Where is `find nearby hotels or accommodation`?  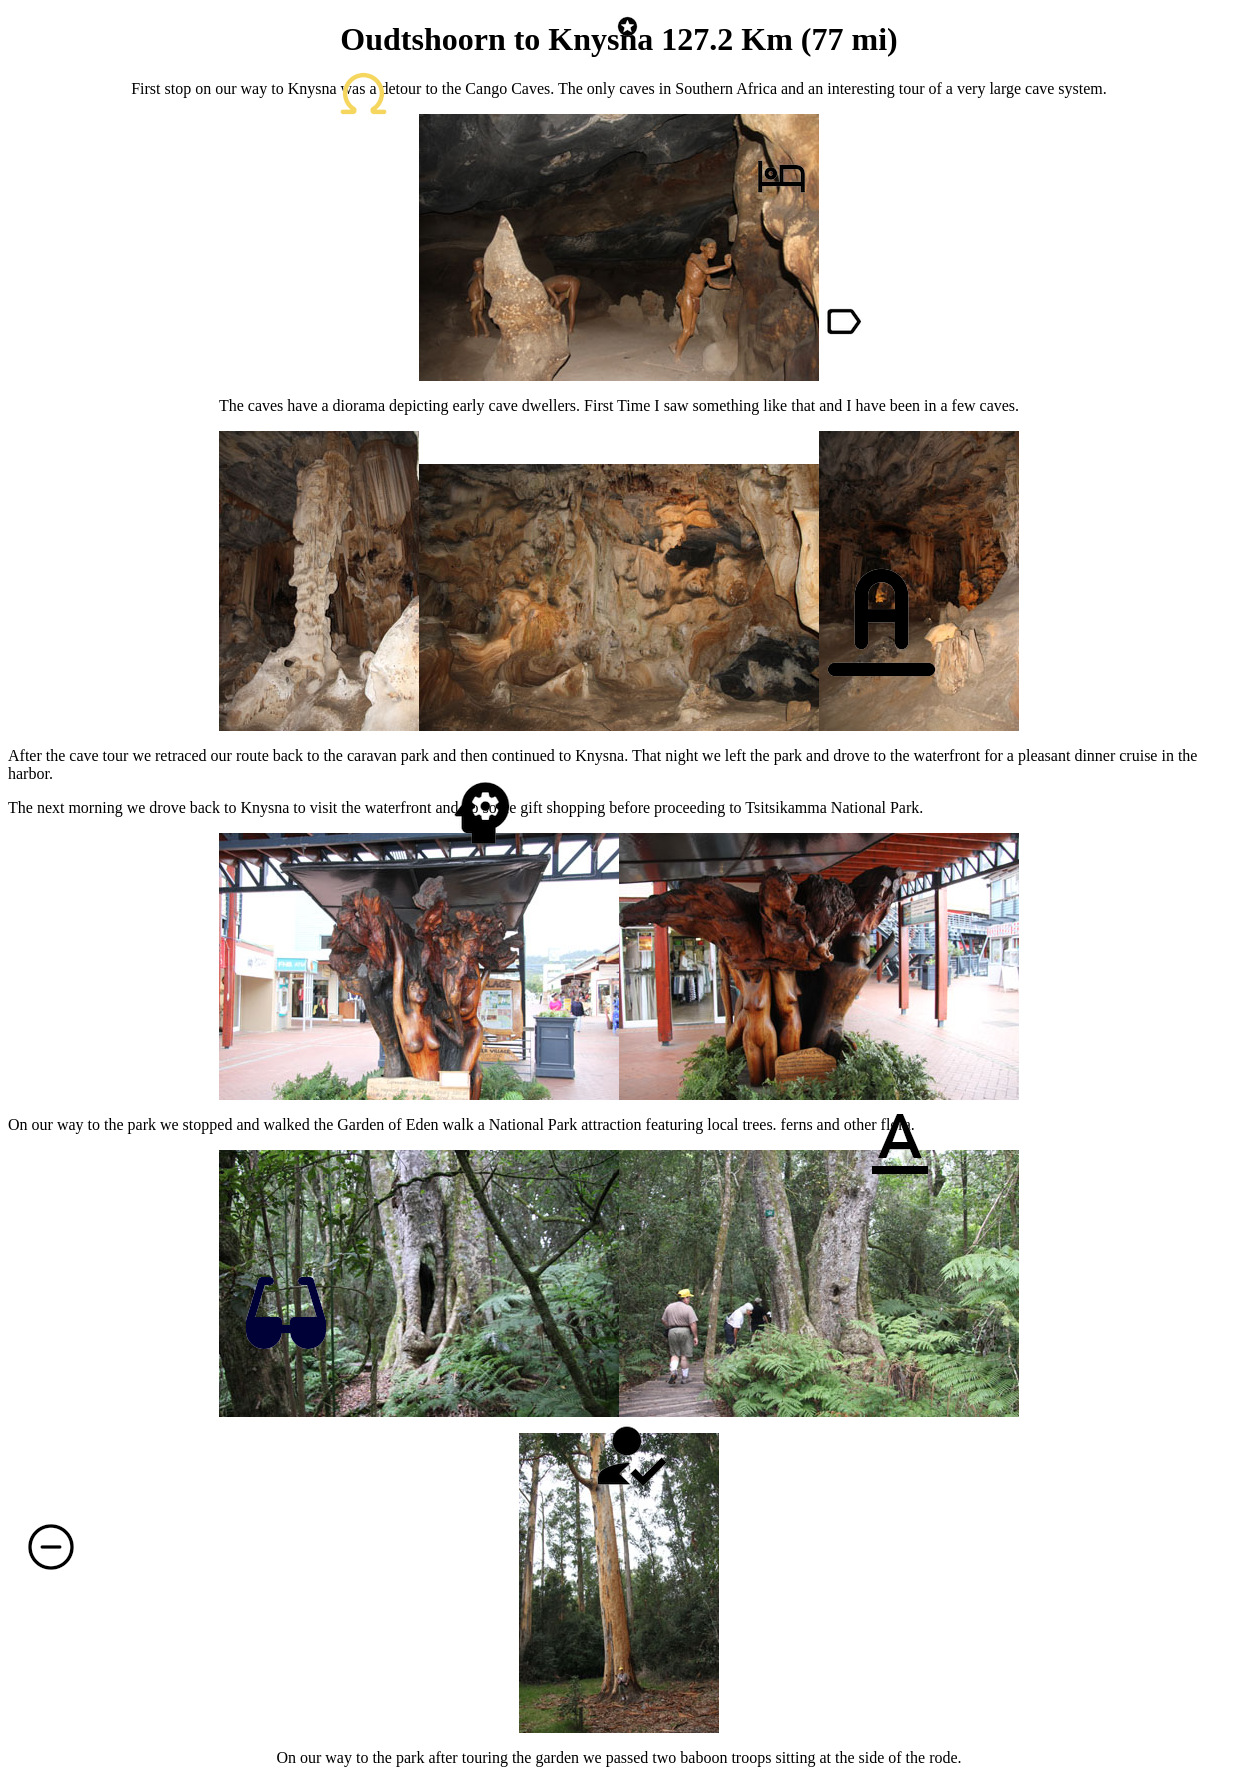
find nearby hotels or accommodation is located at coordinates (781, 175).